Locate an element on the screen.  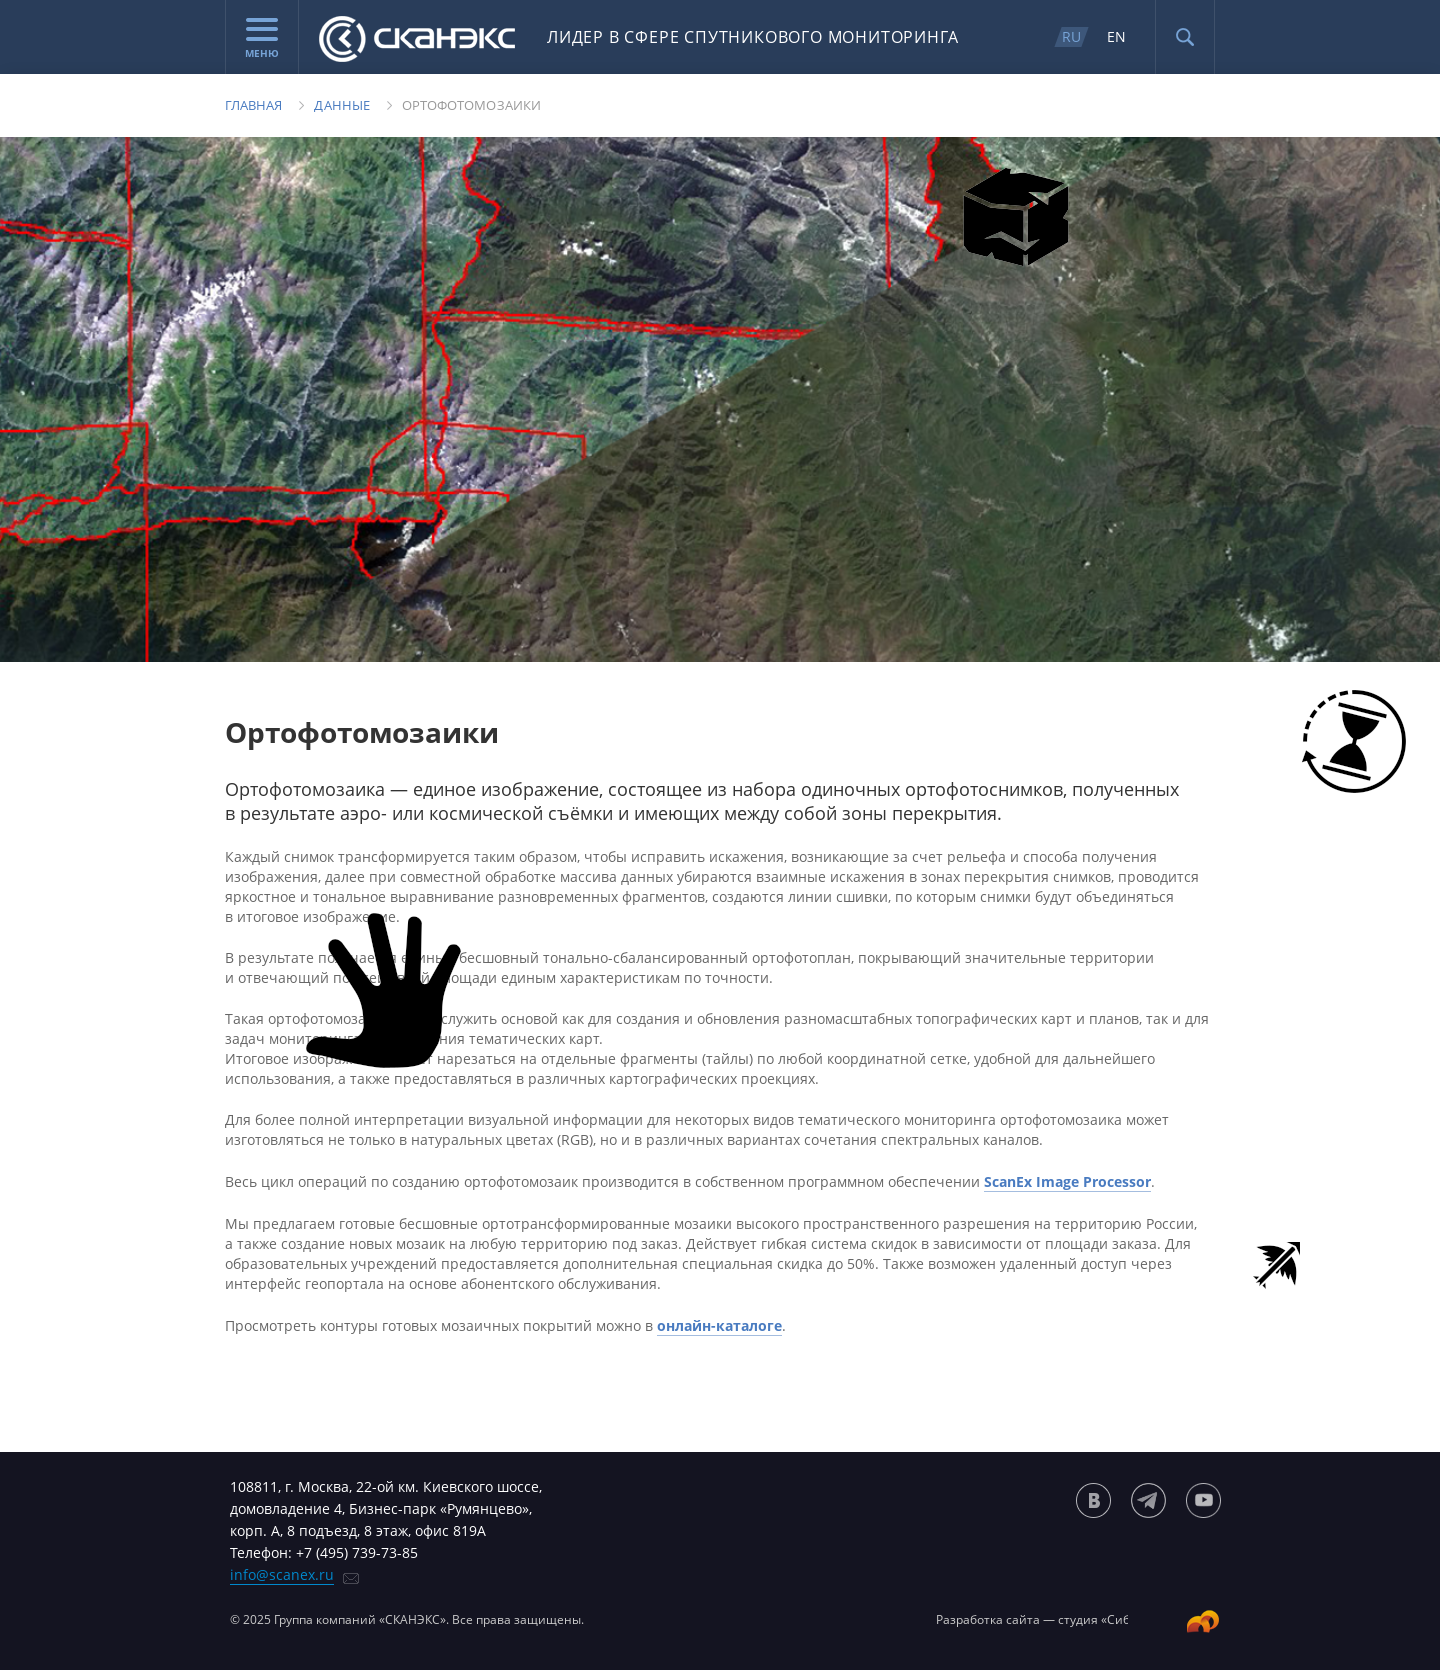
tap to interact or grab an object is located at coordinates (383, 990).